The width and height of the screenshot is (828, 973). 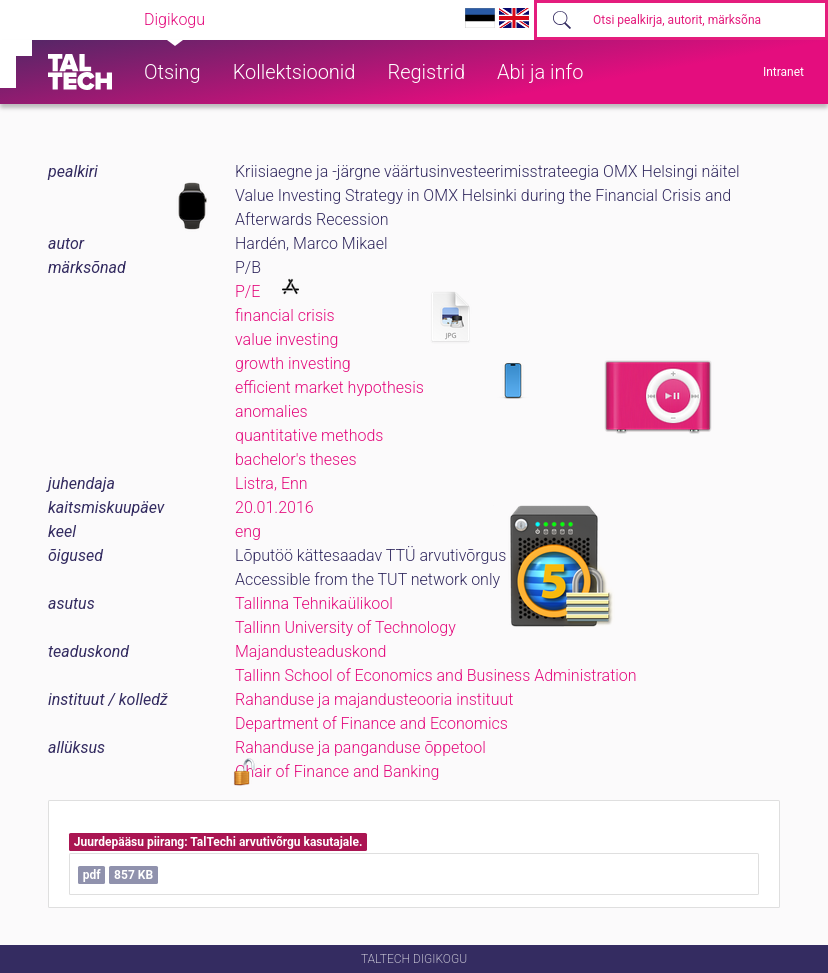 I want to click on iPhone 15 device icon, so click(x=513, y=381).